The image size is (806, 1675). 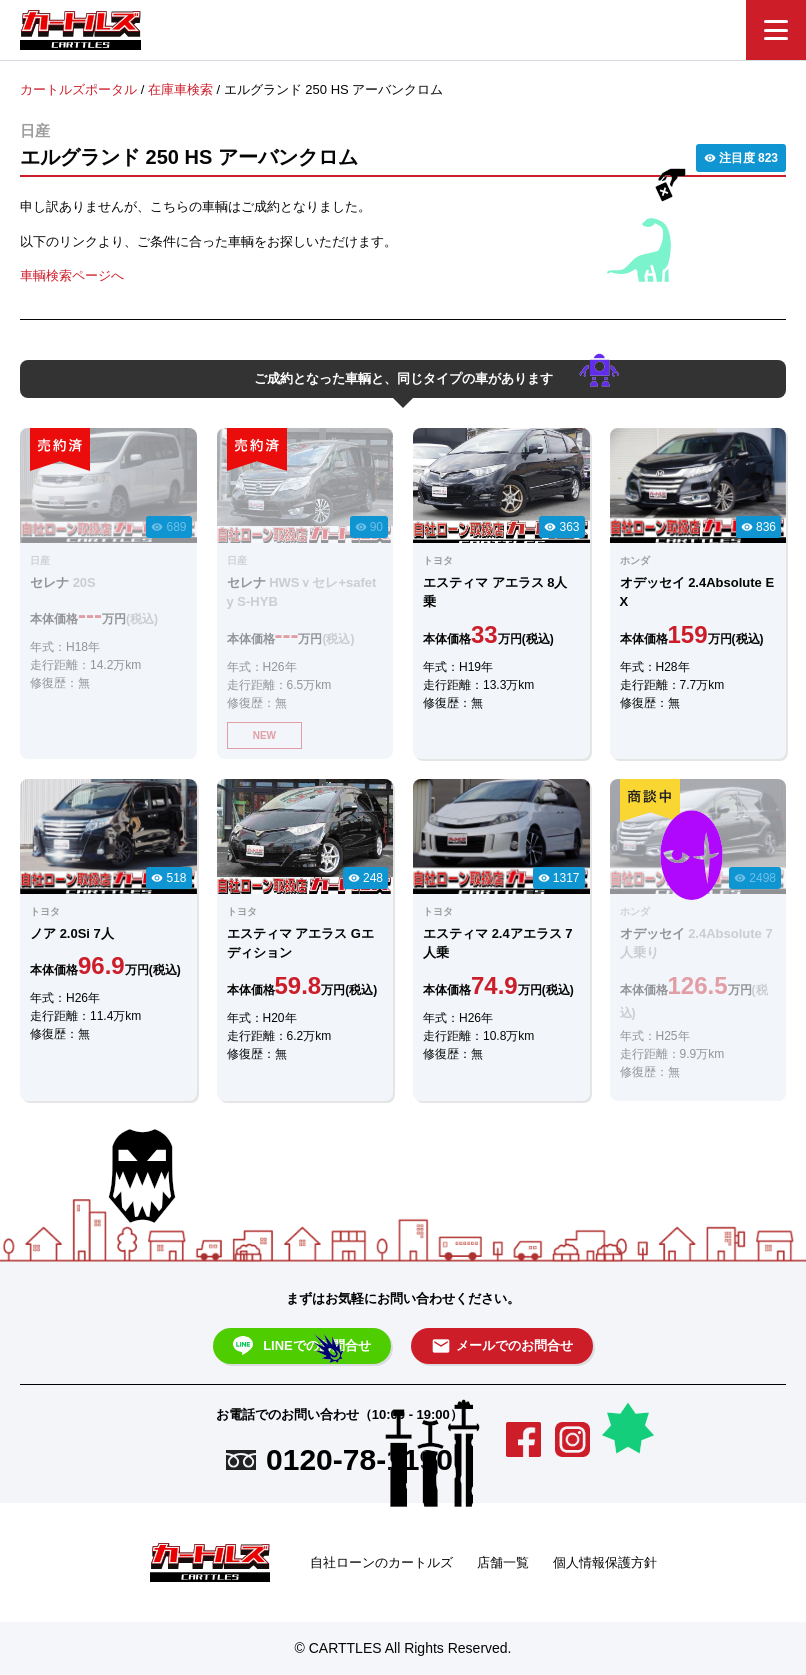 I want to click on select a cyclops or one-eyed character, so click(x=691, y=854).